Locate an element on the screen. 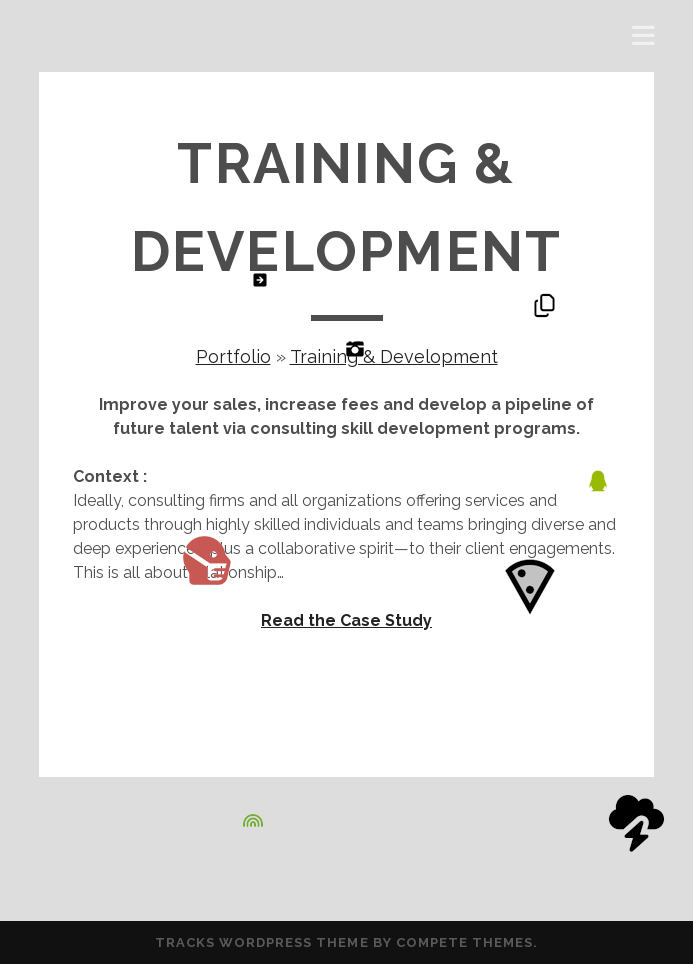 The height and width of the screenshot is (964, 693). indicates thunderstorm weather conditions is located at coordinates (636, 822).